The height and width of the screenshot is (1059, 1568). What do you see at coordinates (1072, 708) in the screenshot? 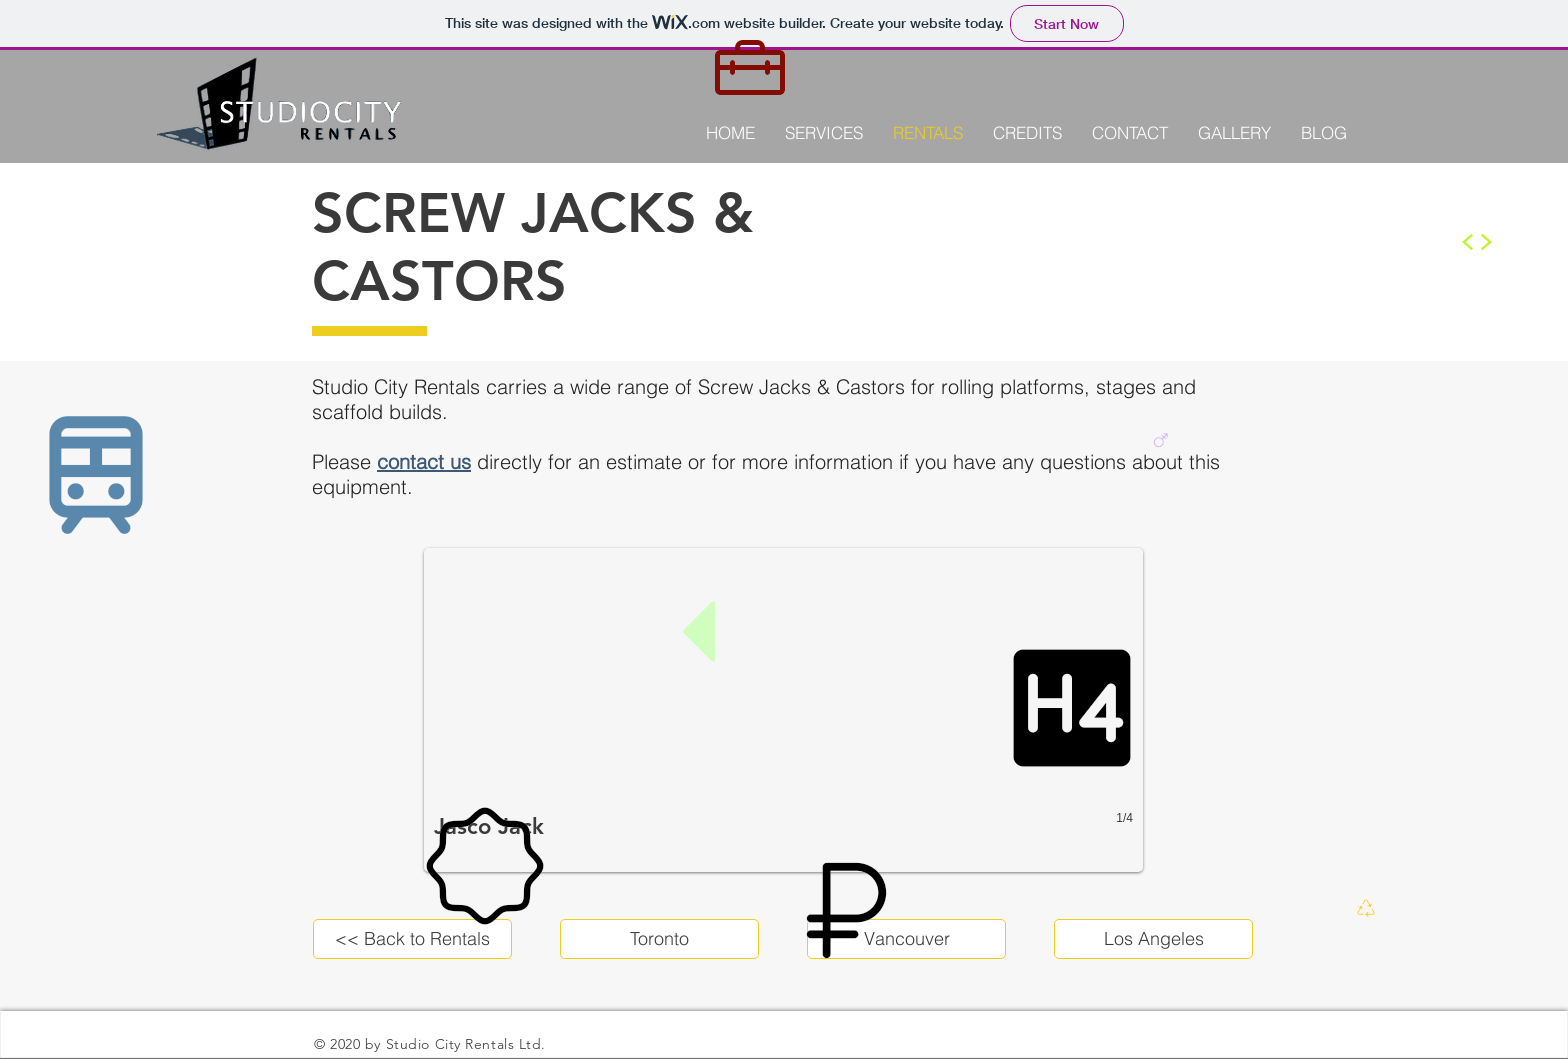
I see `format text as heading level 4` at bounding box center [1072, 708].